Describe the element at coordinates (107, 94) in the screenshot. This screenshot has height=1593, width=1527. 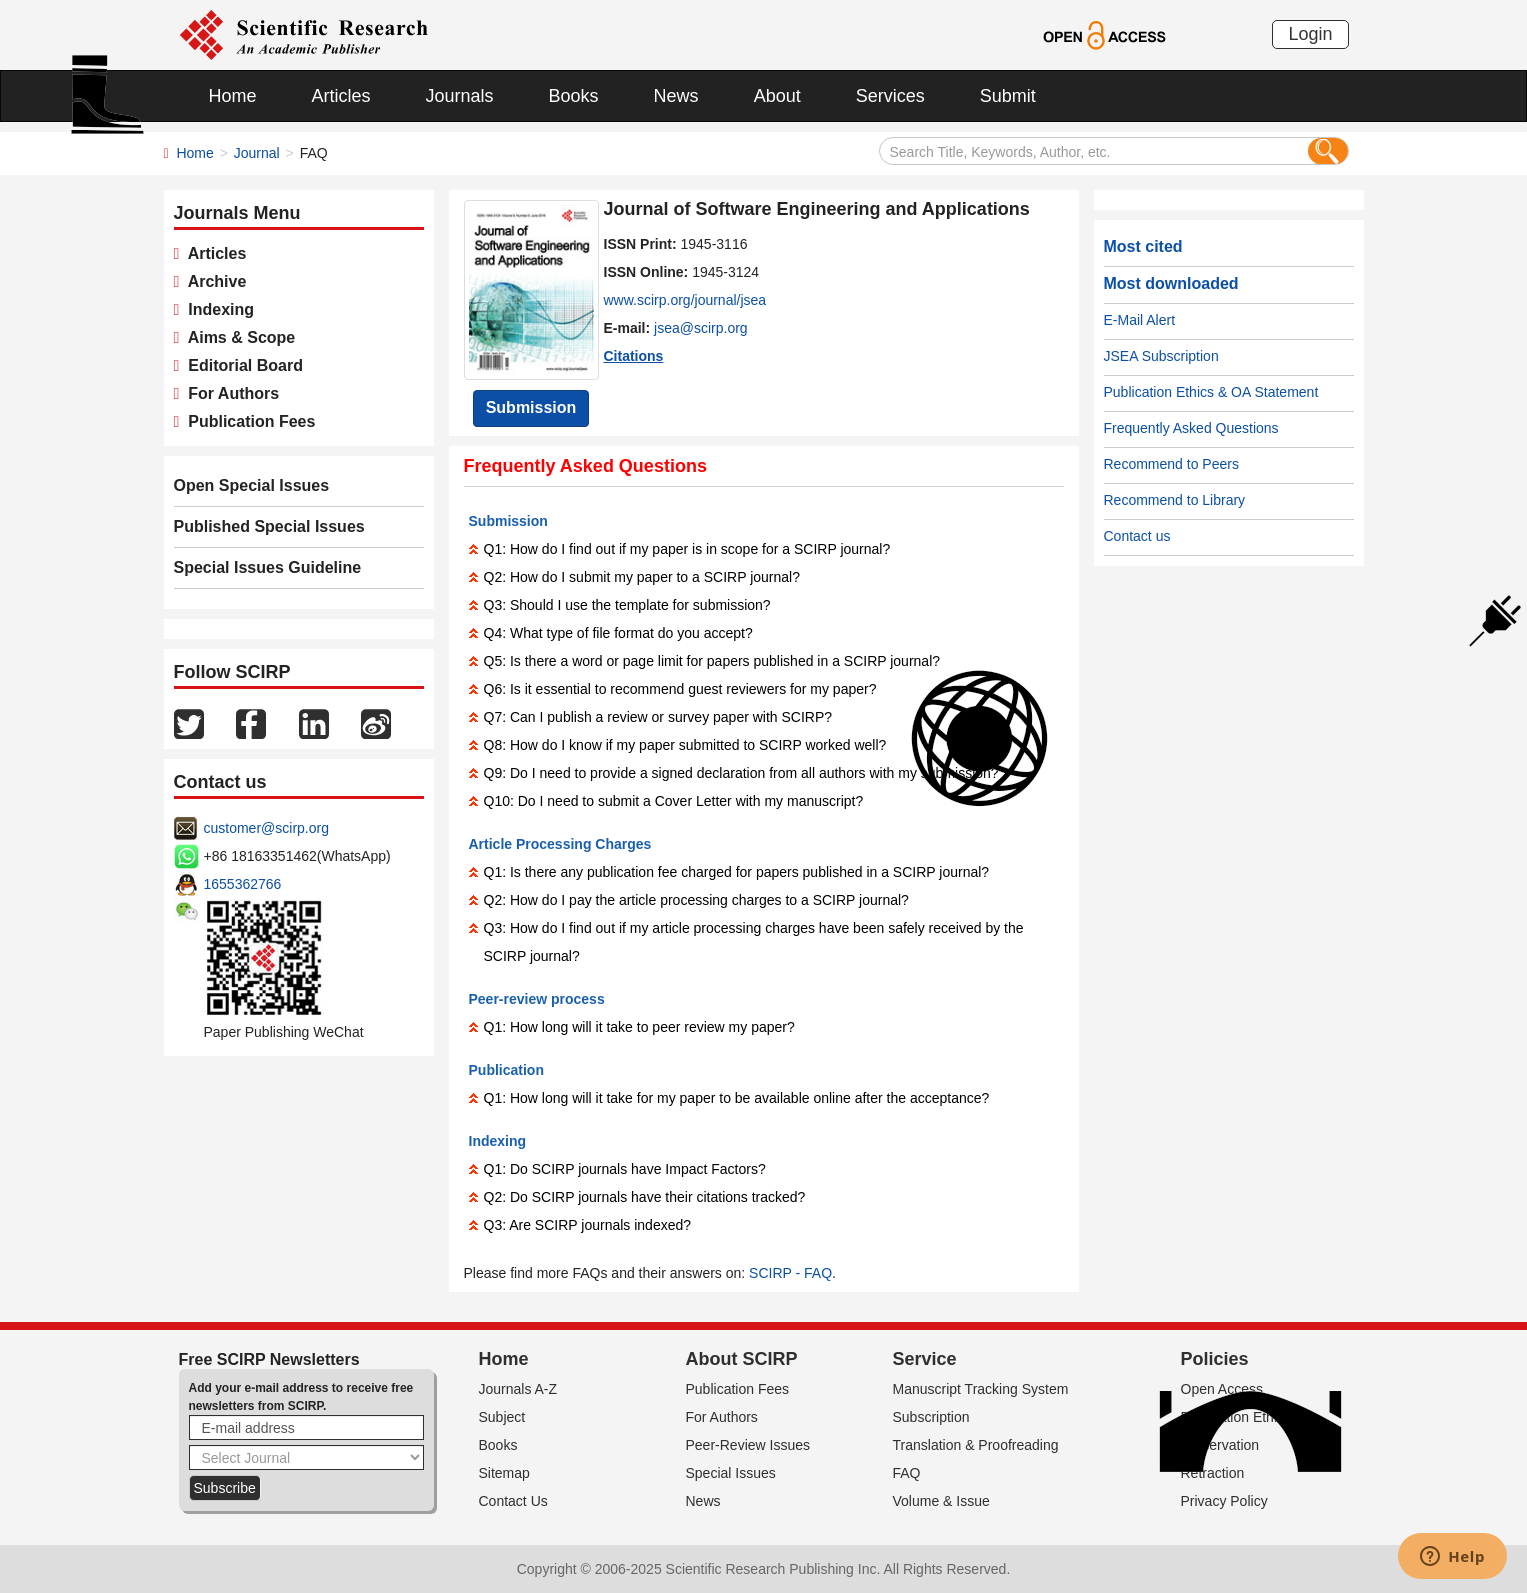
I see `rain or waterproof gear category` at that location.